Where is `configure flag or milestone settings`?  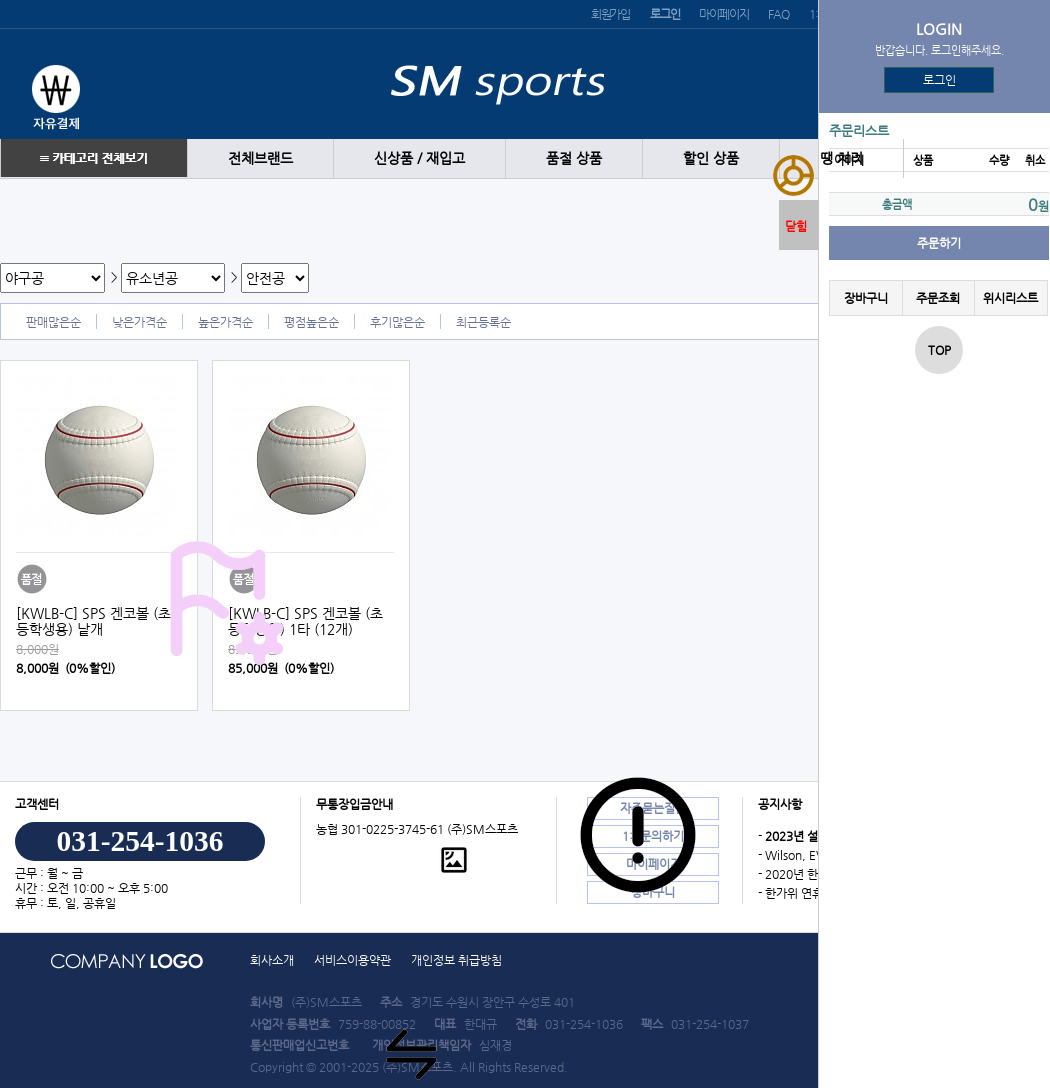
configure flag or milestone settings is located at coordinates (218, 597).